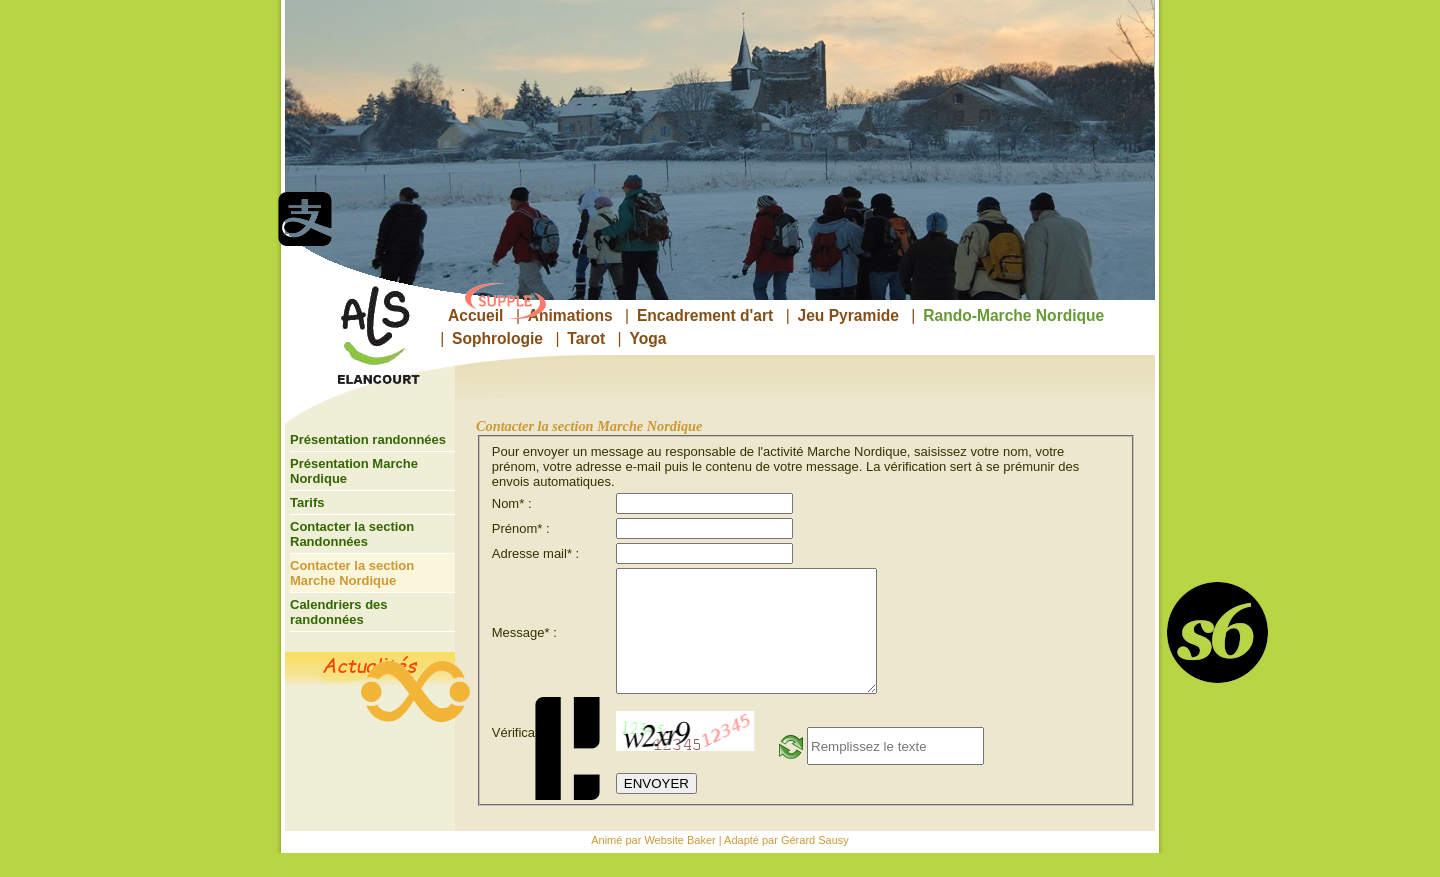  What do you see at coordinates (415, 691) in the screenshot?
I see `immer library logo` at bounding box center [415, 691].